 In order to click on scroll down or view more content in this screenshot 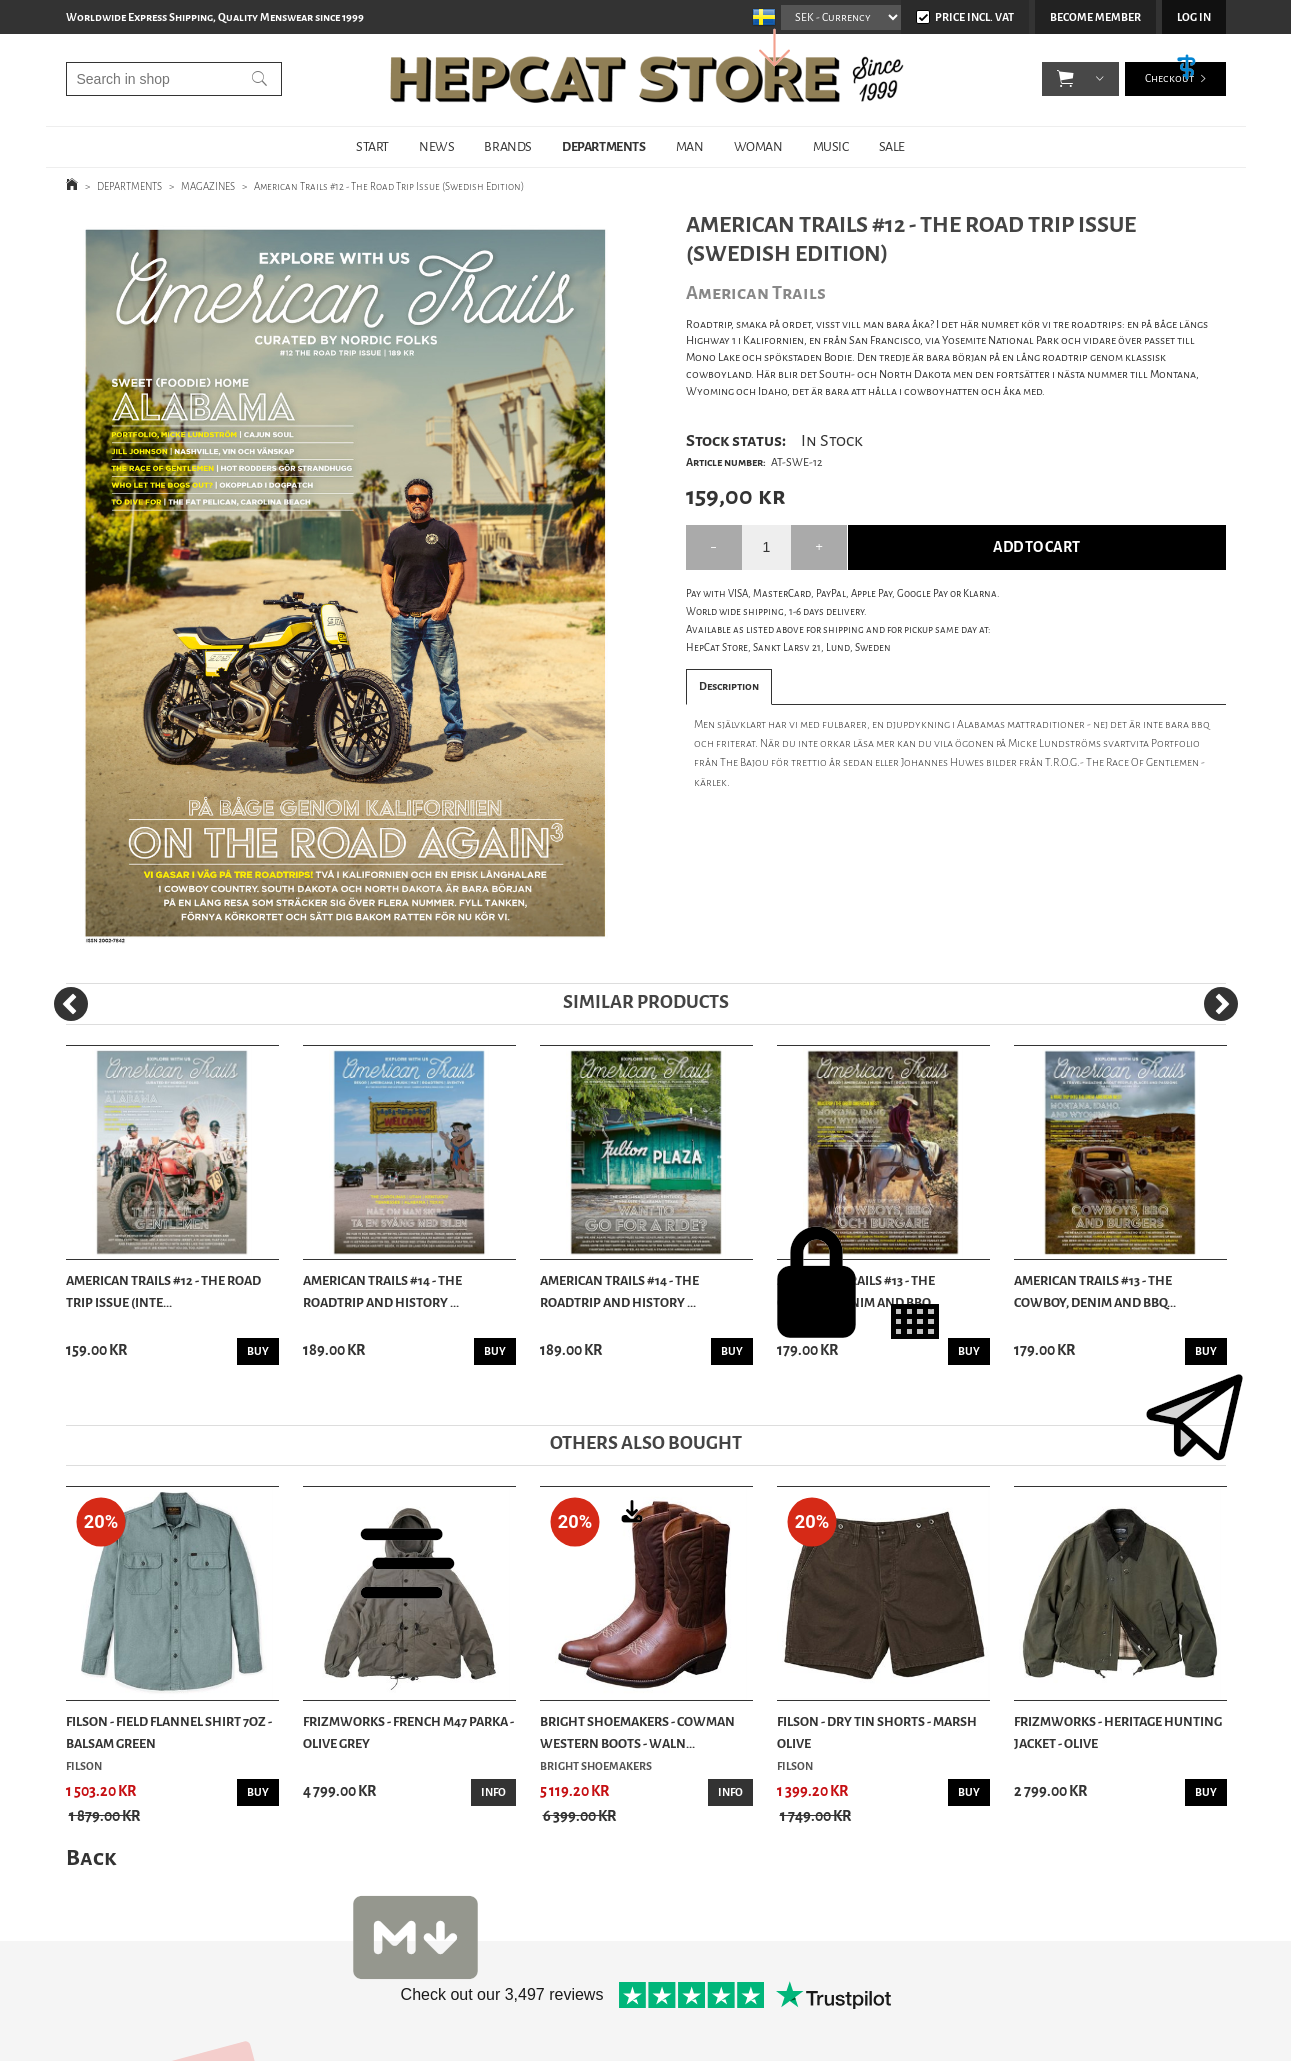, I will do `click(774, 47)`.